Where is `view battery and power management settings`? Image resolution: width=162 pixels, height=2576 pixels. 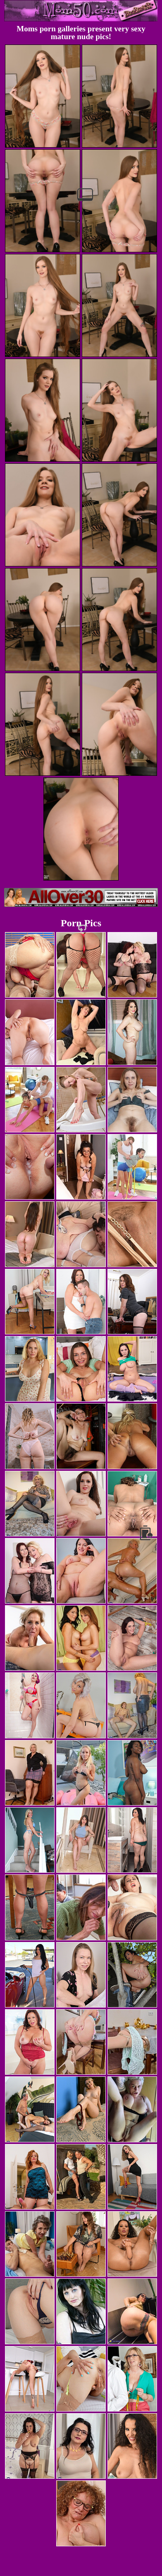 view battery and power management settings is located at coordinates (145, 1533).